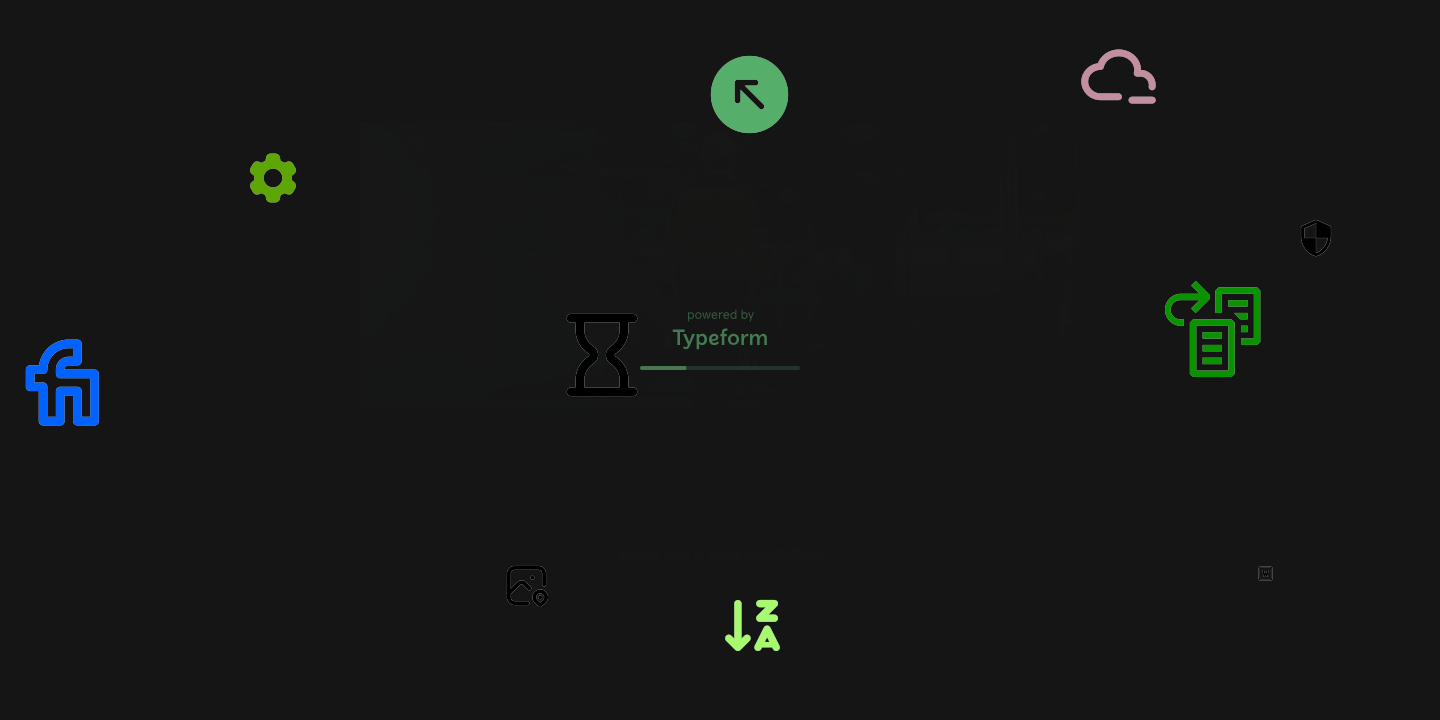 This screenshot has height=720, width=1440. Describe the element at coordinates (1118, 76) in the screenshot. I see `remove from cloud storage` at that location.